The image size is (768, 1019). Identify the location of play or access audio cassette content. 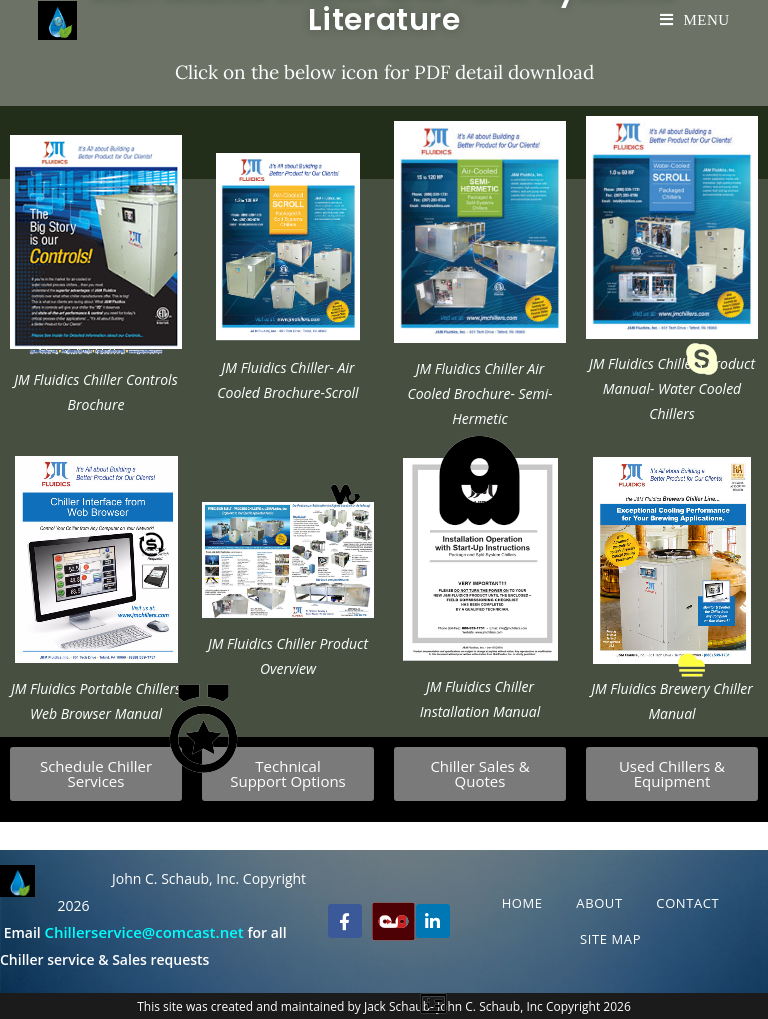
(393, 921).